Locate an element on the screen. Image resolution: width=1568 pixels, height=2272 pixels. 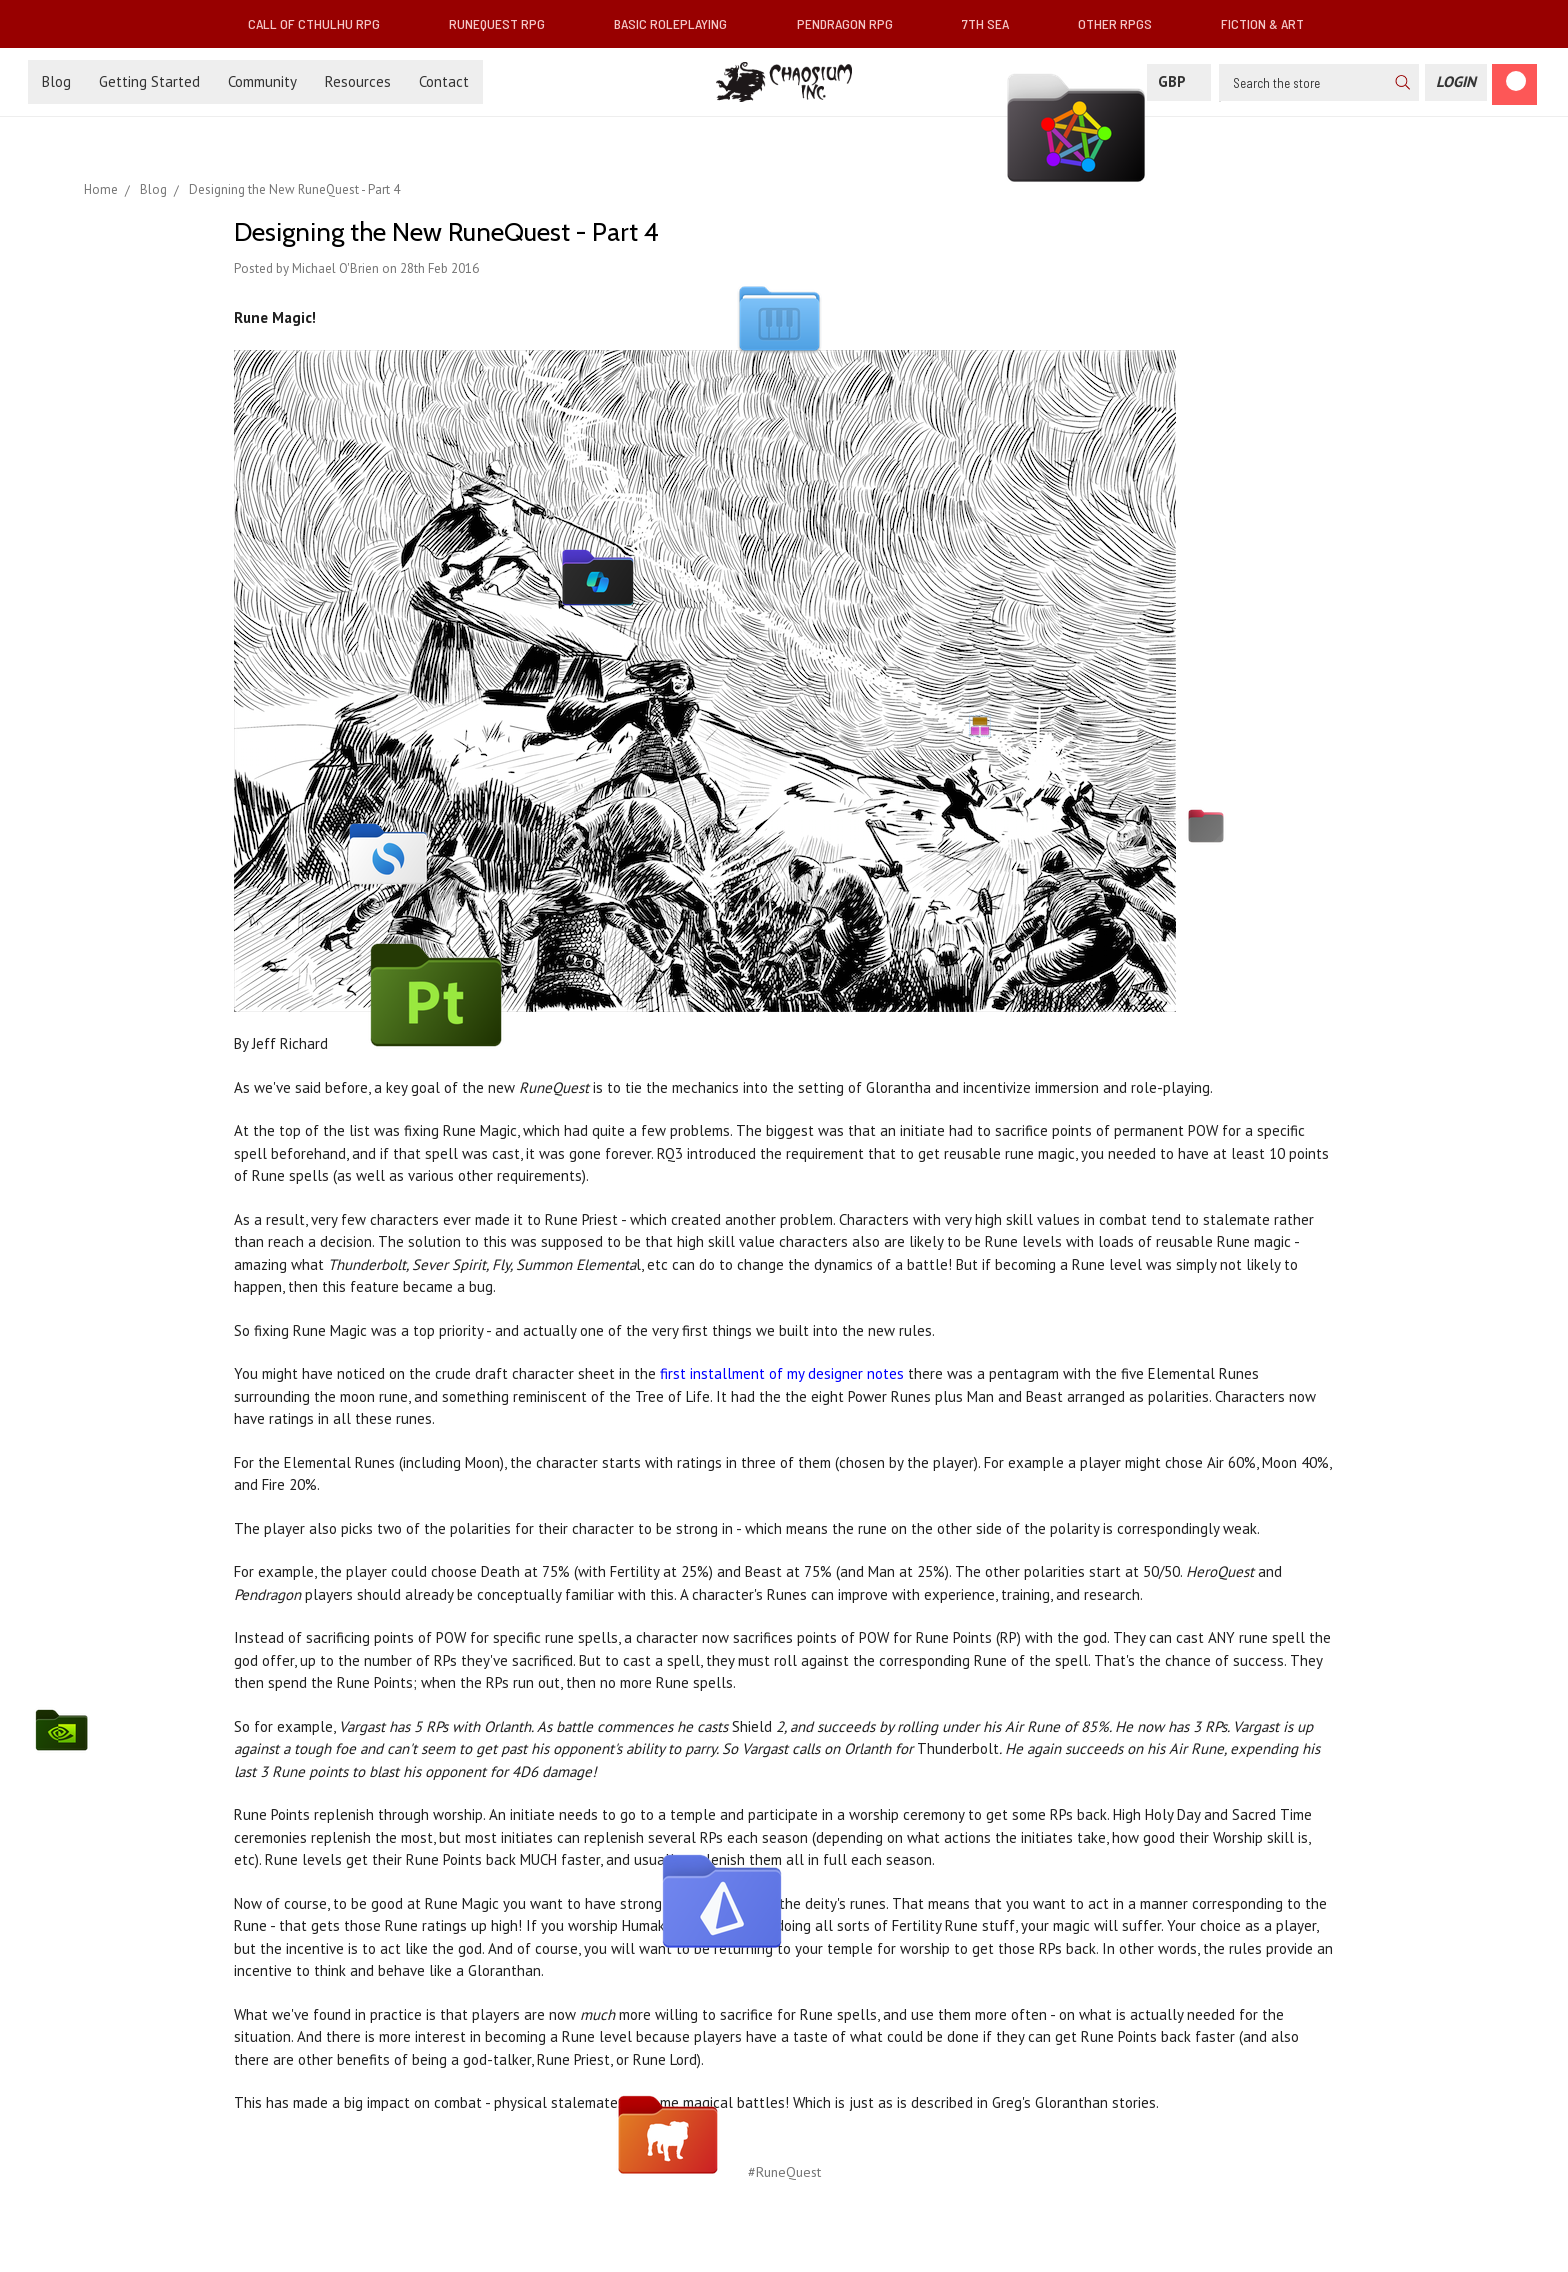
open fediverse-related files and content is located at coordinates (1075, 131).